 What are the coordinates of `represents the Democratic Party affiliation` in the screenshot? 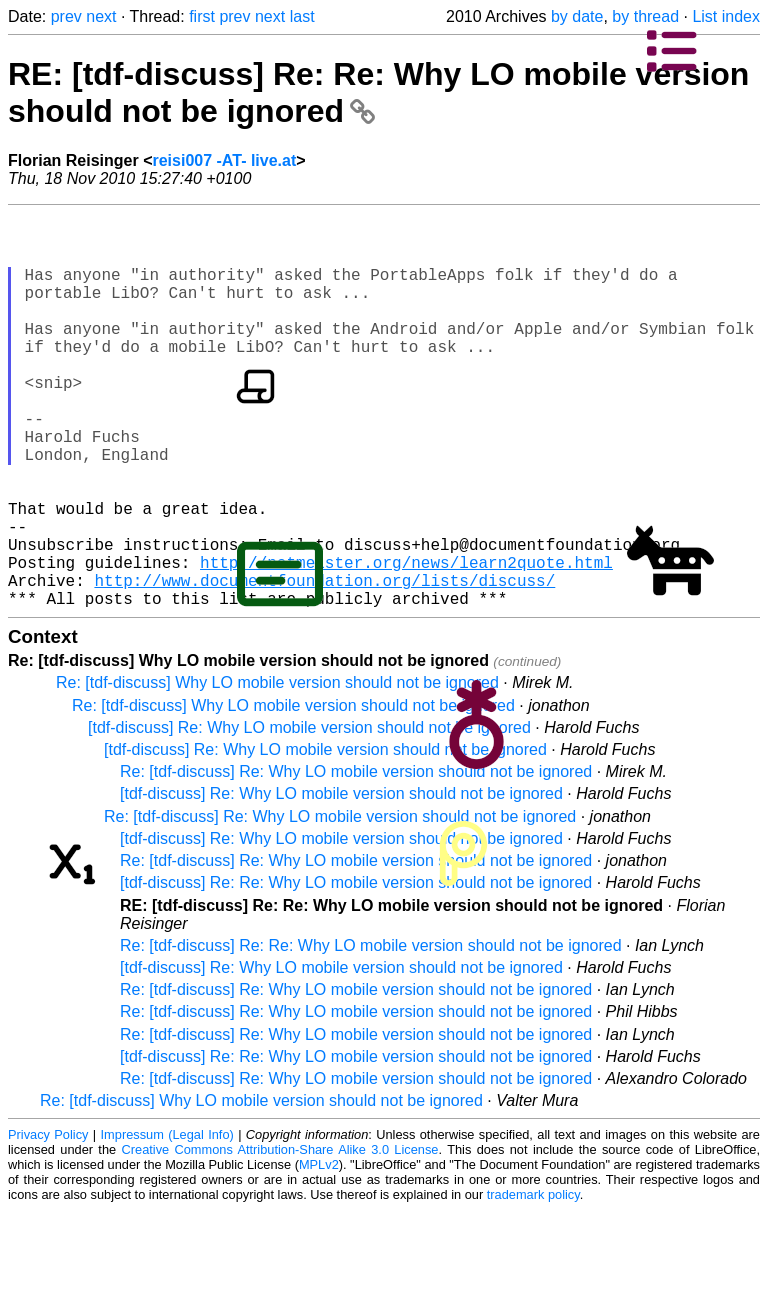 It's located at (670, 560).